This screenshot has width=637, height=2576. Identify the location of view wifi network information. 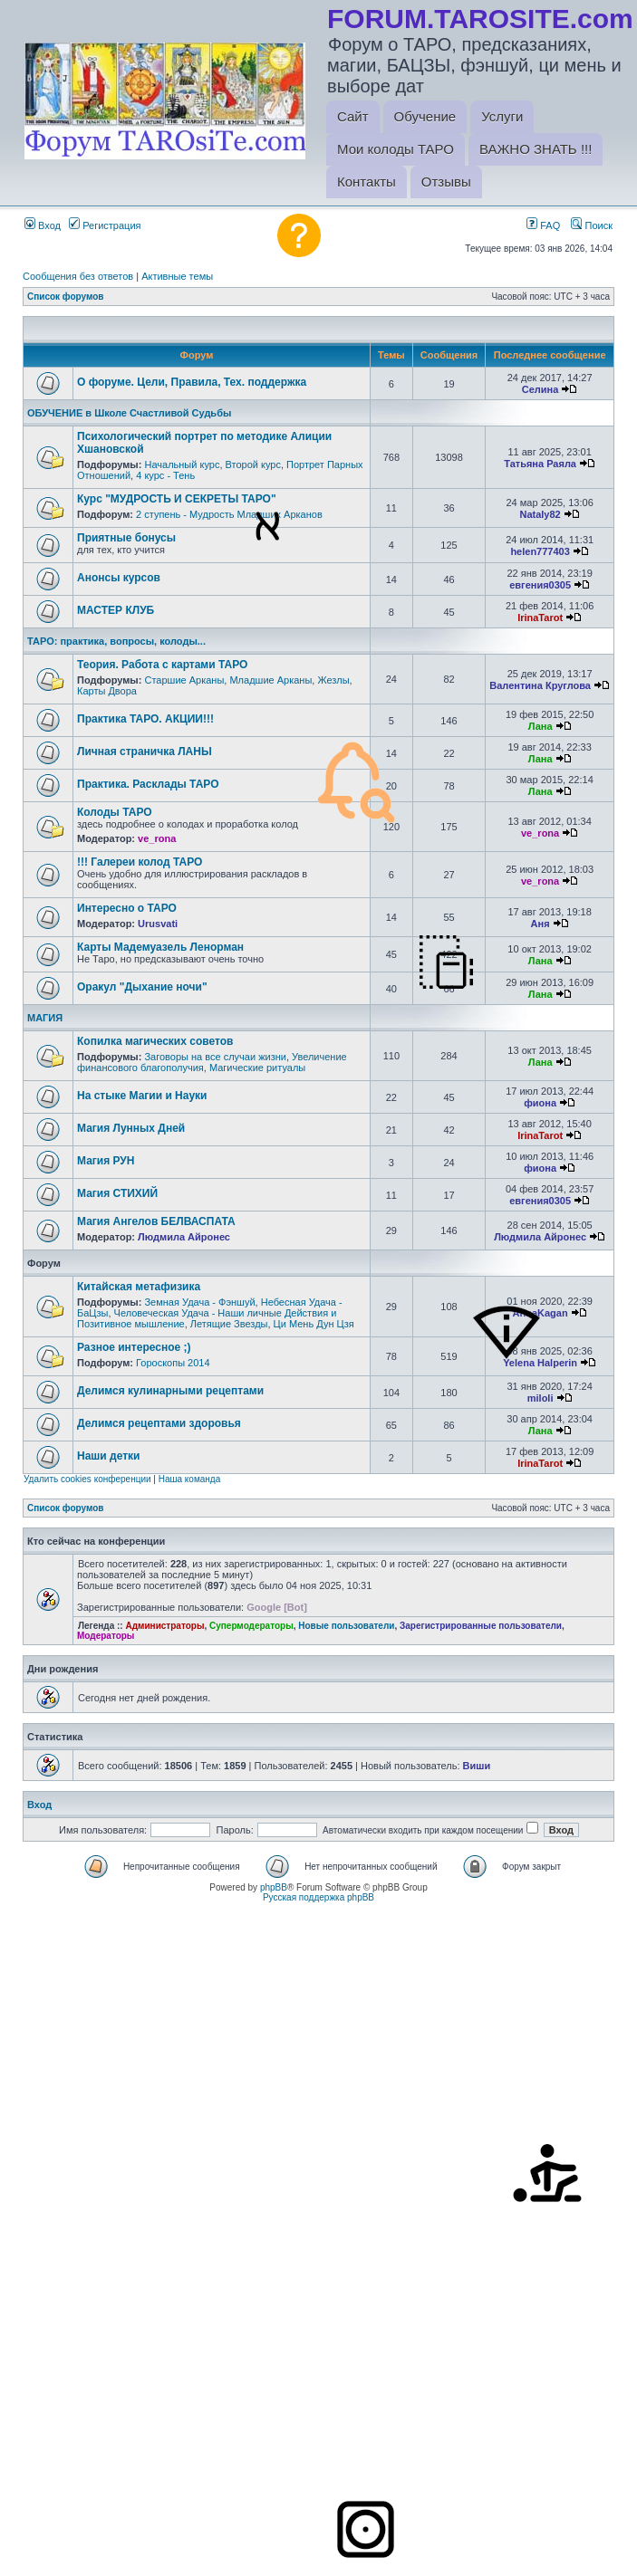
(507, 1331).